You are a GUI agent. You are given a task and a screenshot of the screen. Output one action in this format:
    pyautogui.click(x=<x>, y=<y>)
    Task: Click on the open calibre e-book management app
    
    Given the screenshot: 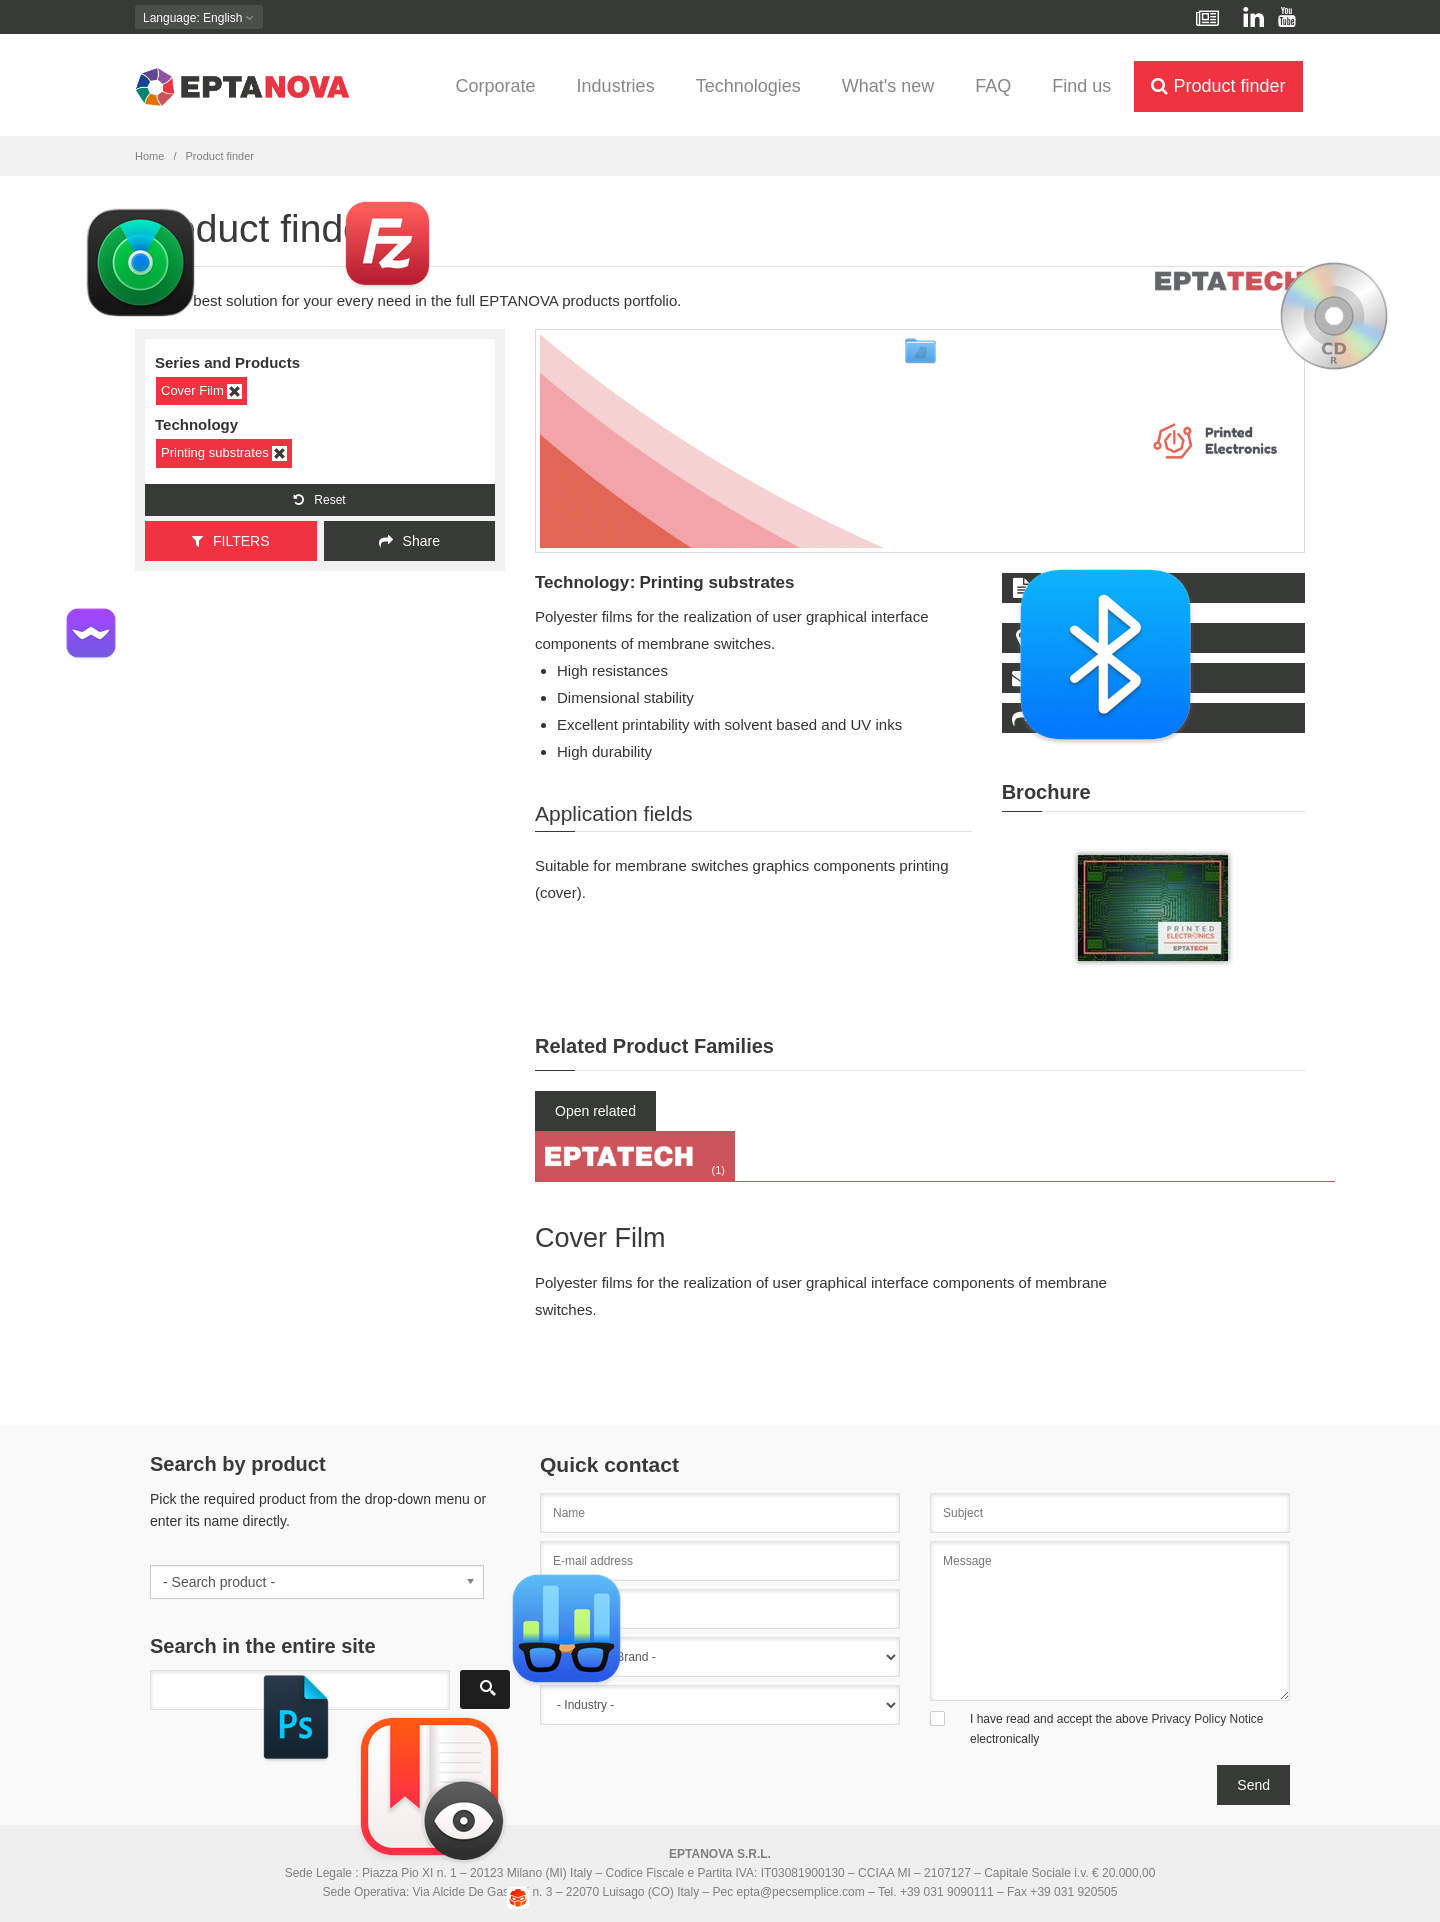 What is the action you would take?
    pyautogui.click(x=429, y=1786)
    